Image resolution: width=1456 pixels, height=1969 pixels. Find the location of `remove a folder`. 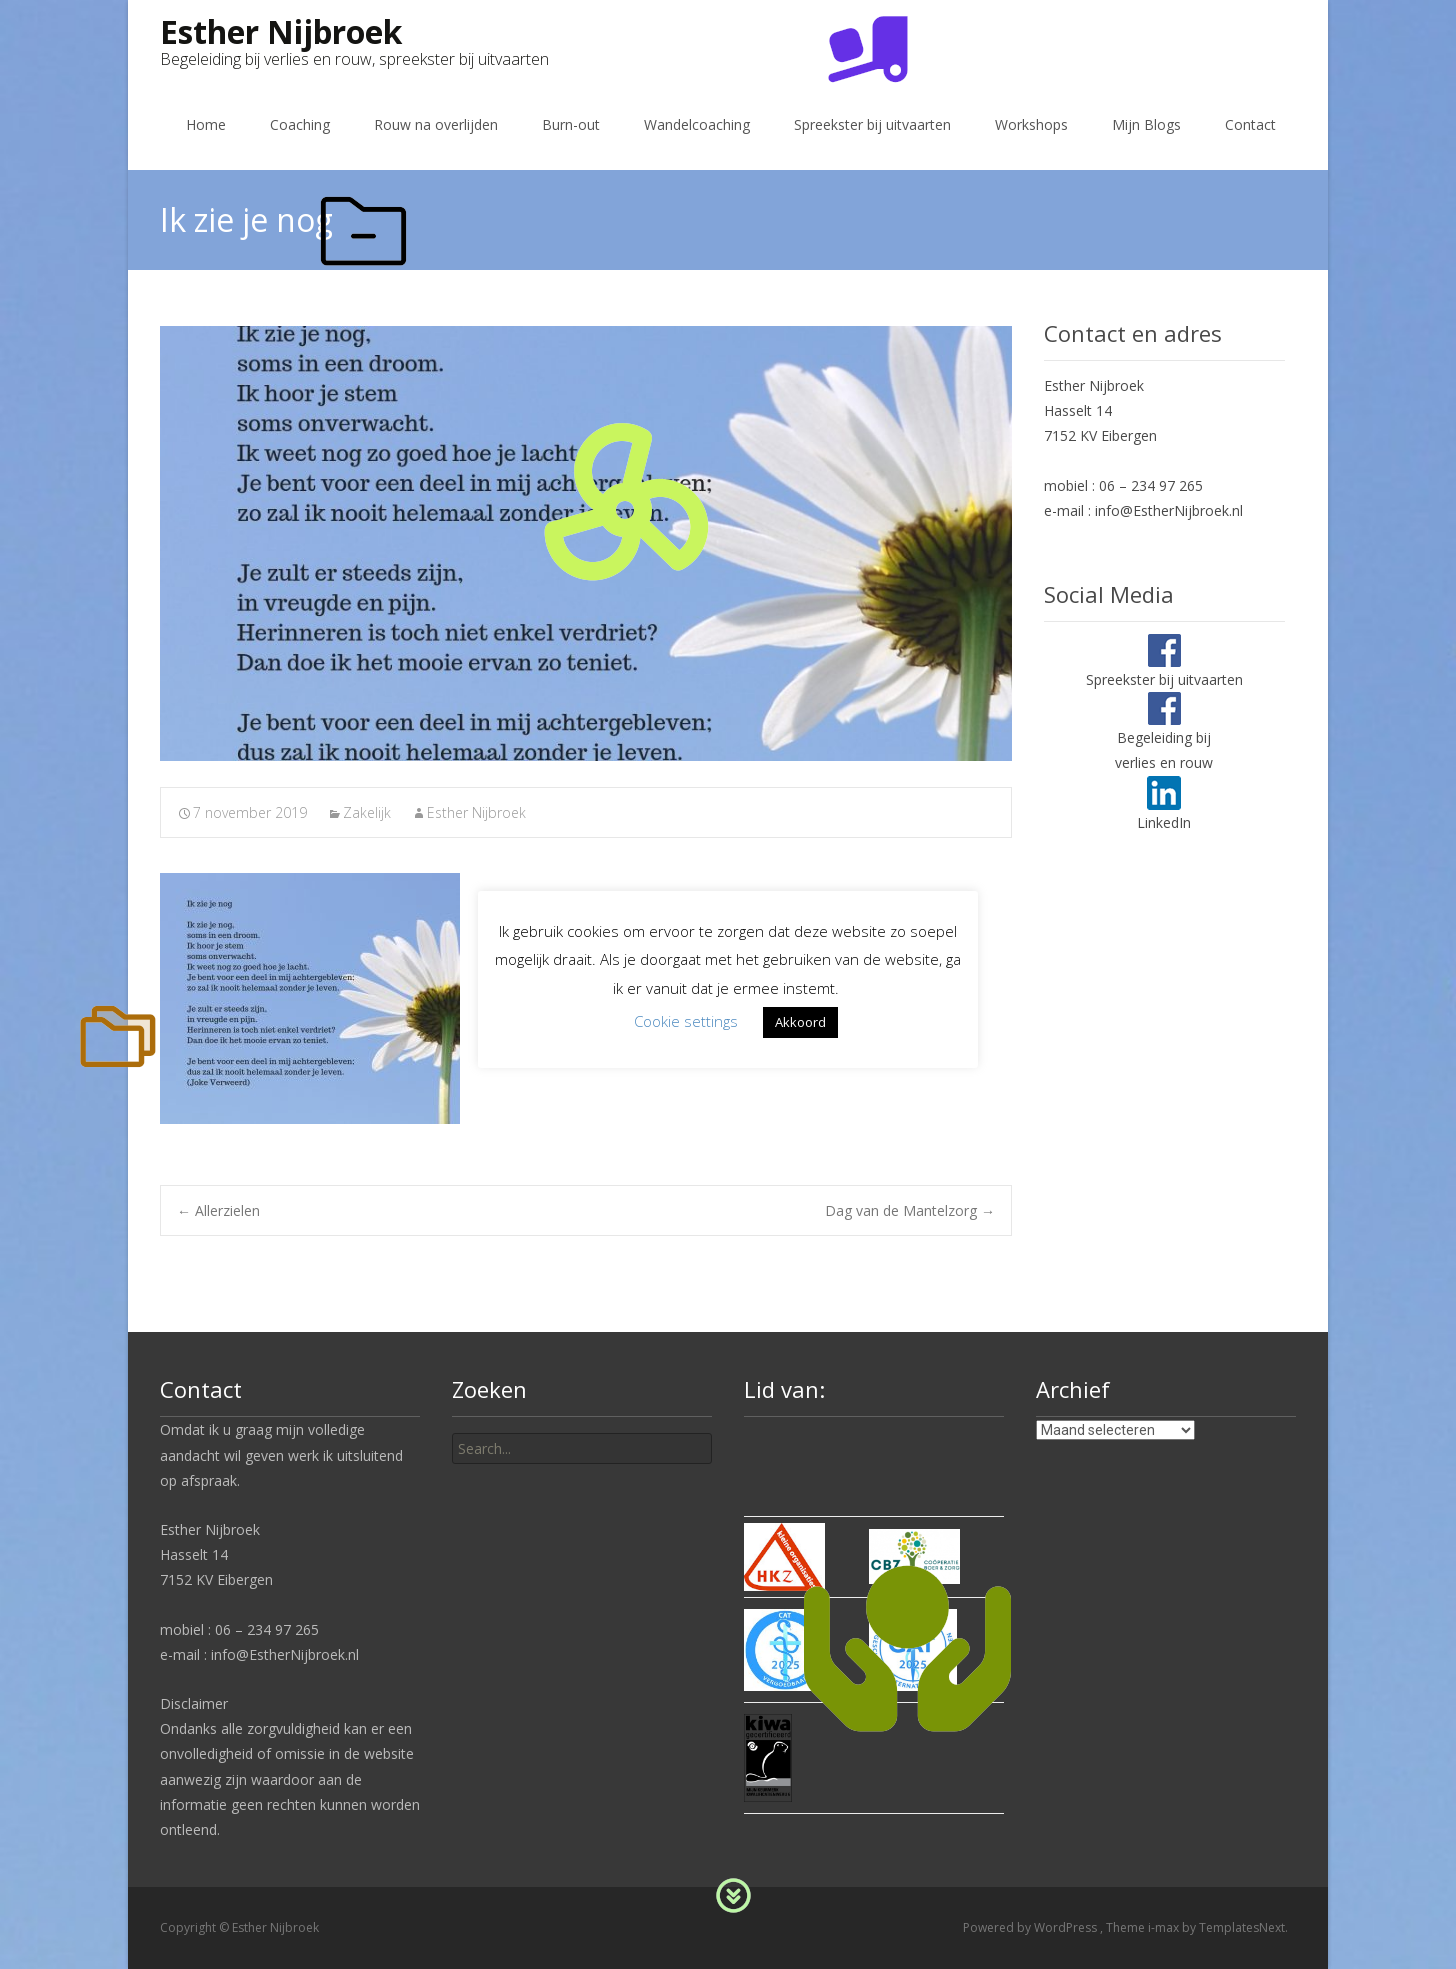

remove a folder is located at coordinates (363, 229).